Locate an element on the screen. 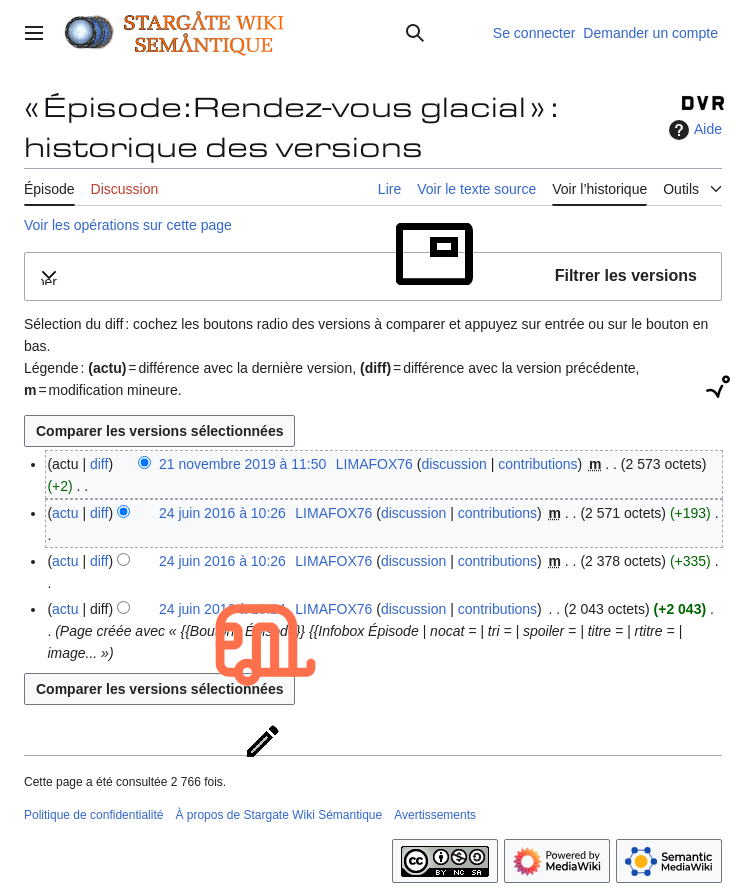 Image resolution: width=746 pixels, height=891 pixels. bounce or redirect content to the right is located at coordinates (718, 386).